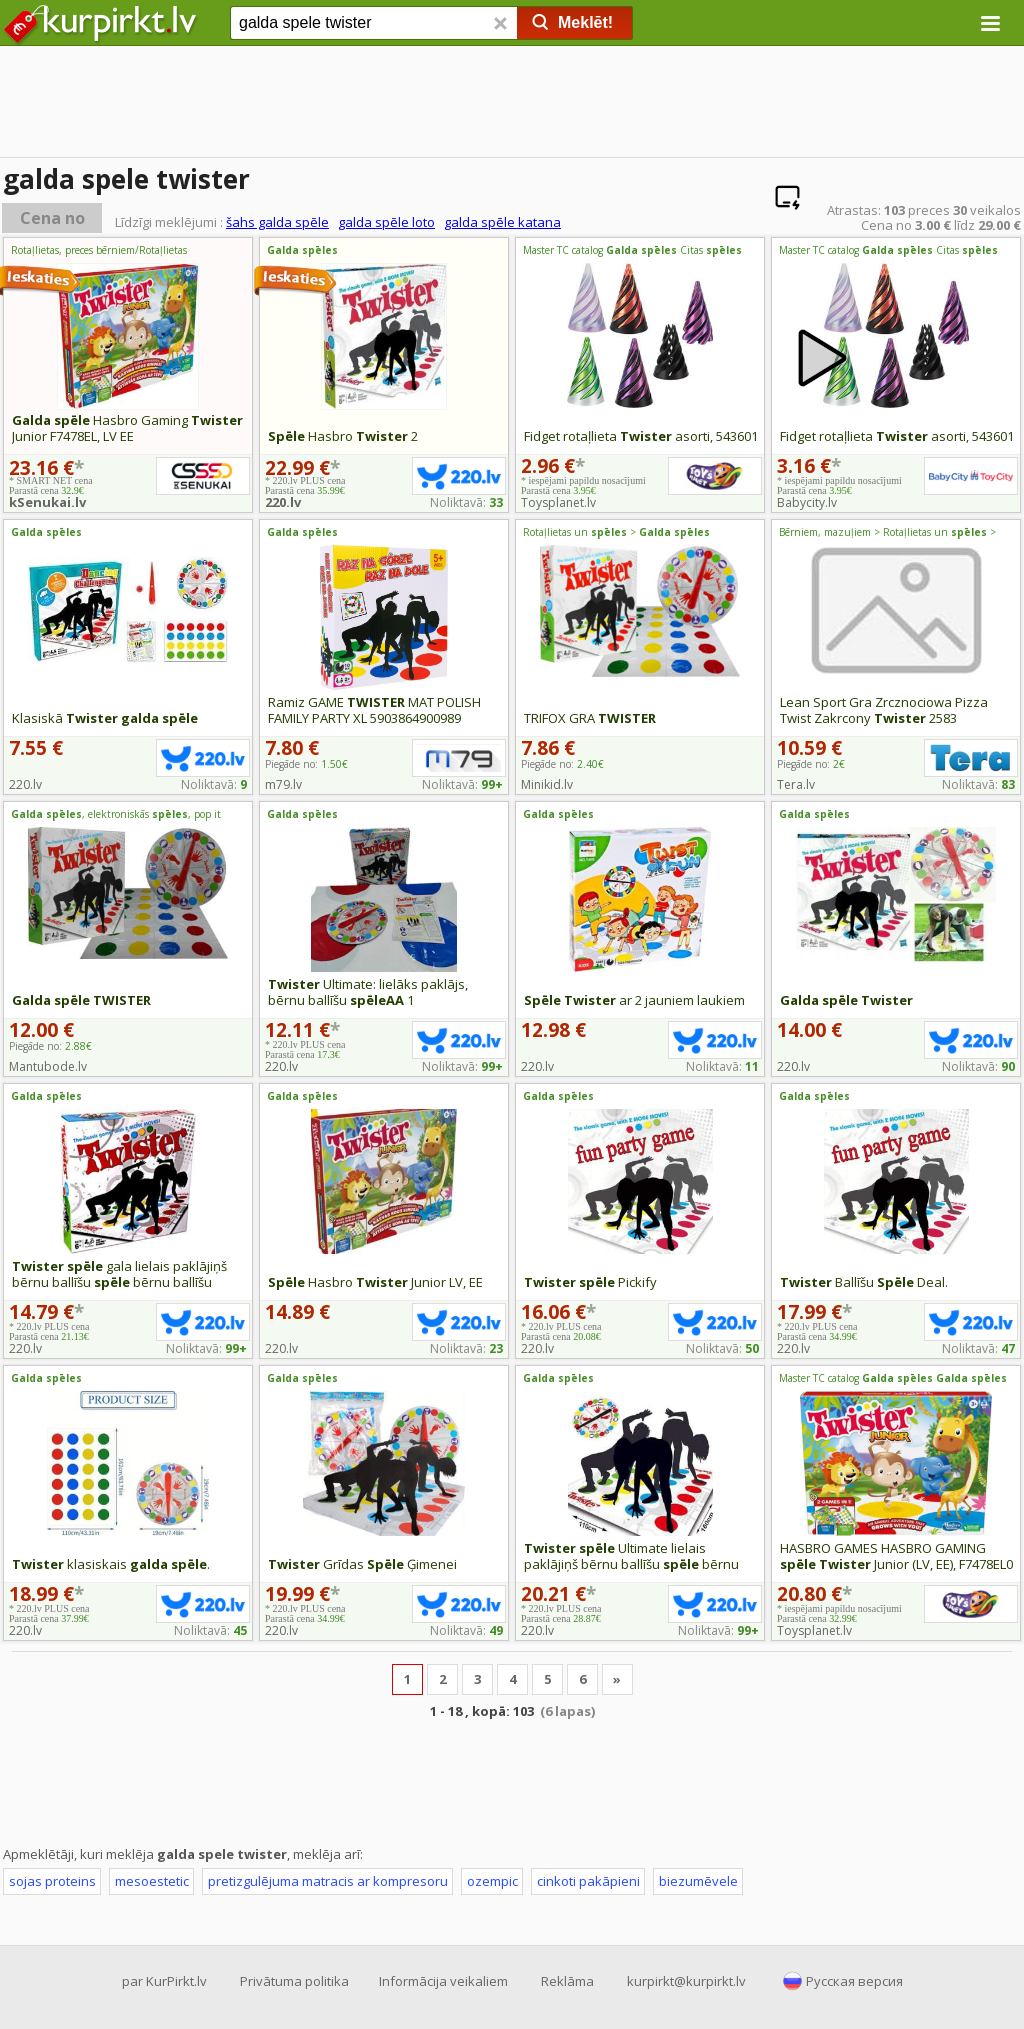 The image size is (1024, 2029). Describe the element at coordinates (787, 196) in the screenshot. I see `tablet charging in landscape mode` at that location.